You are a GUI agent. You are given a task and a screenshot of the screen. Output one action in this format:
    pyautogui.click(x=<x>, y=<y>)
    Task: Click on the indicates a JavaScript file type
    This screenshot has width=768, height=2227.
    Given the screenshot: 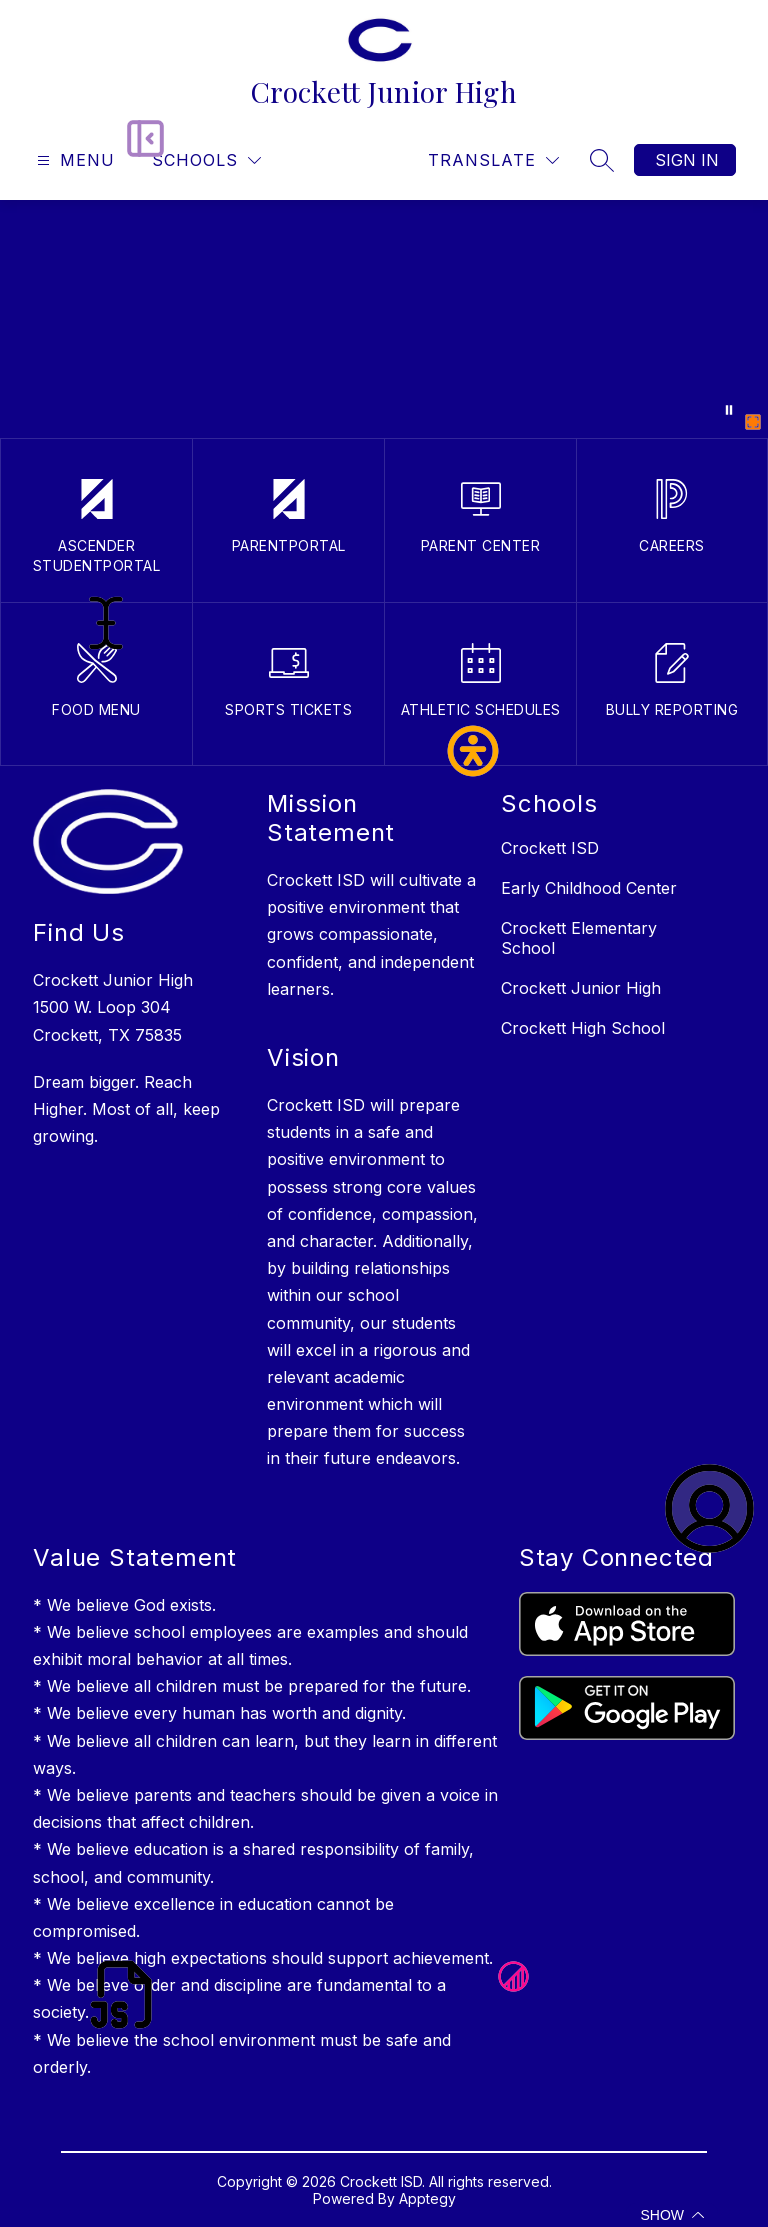 What is the action you would take?
    pyautogui.click(x=124, y=1994)
    